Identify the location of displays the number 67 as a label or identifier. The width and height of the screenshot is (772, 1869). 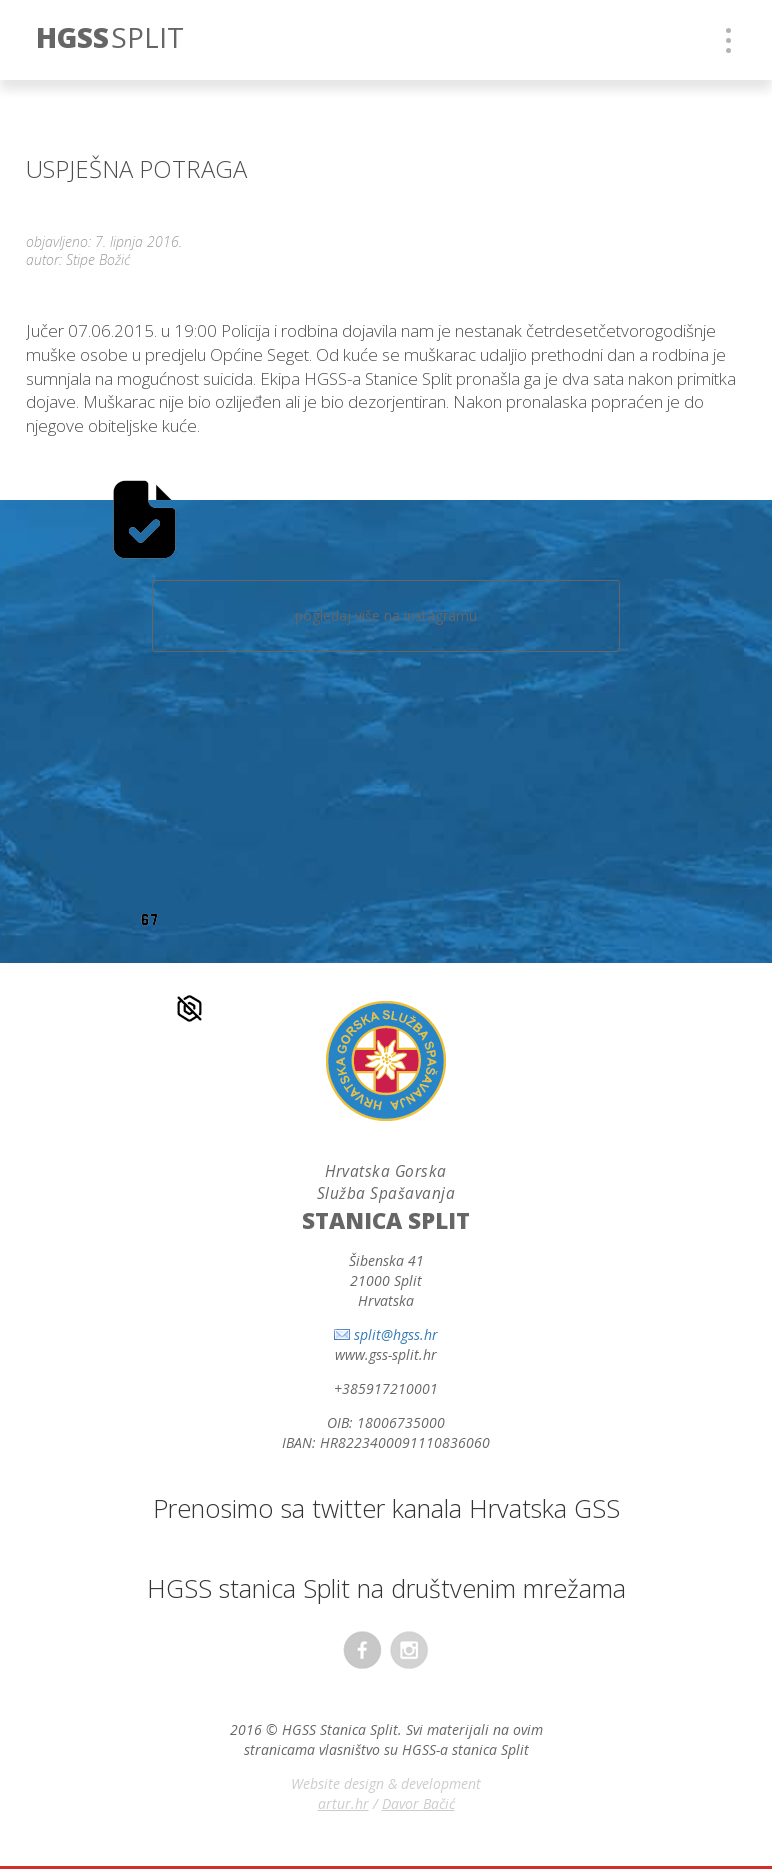
(149, 919).